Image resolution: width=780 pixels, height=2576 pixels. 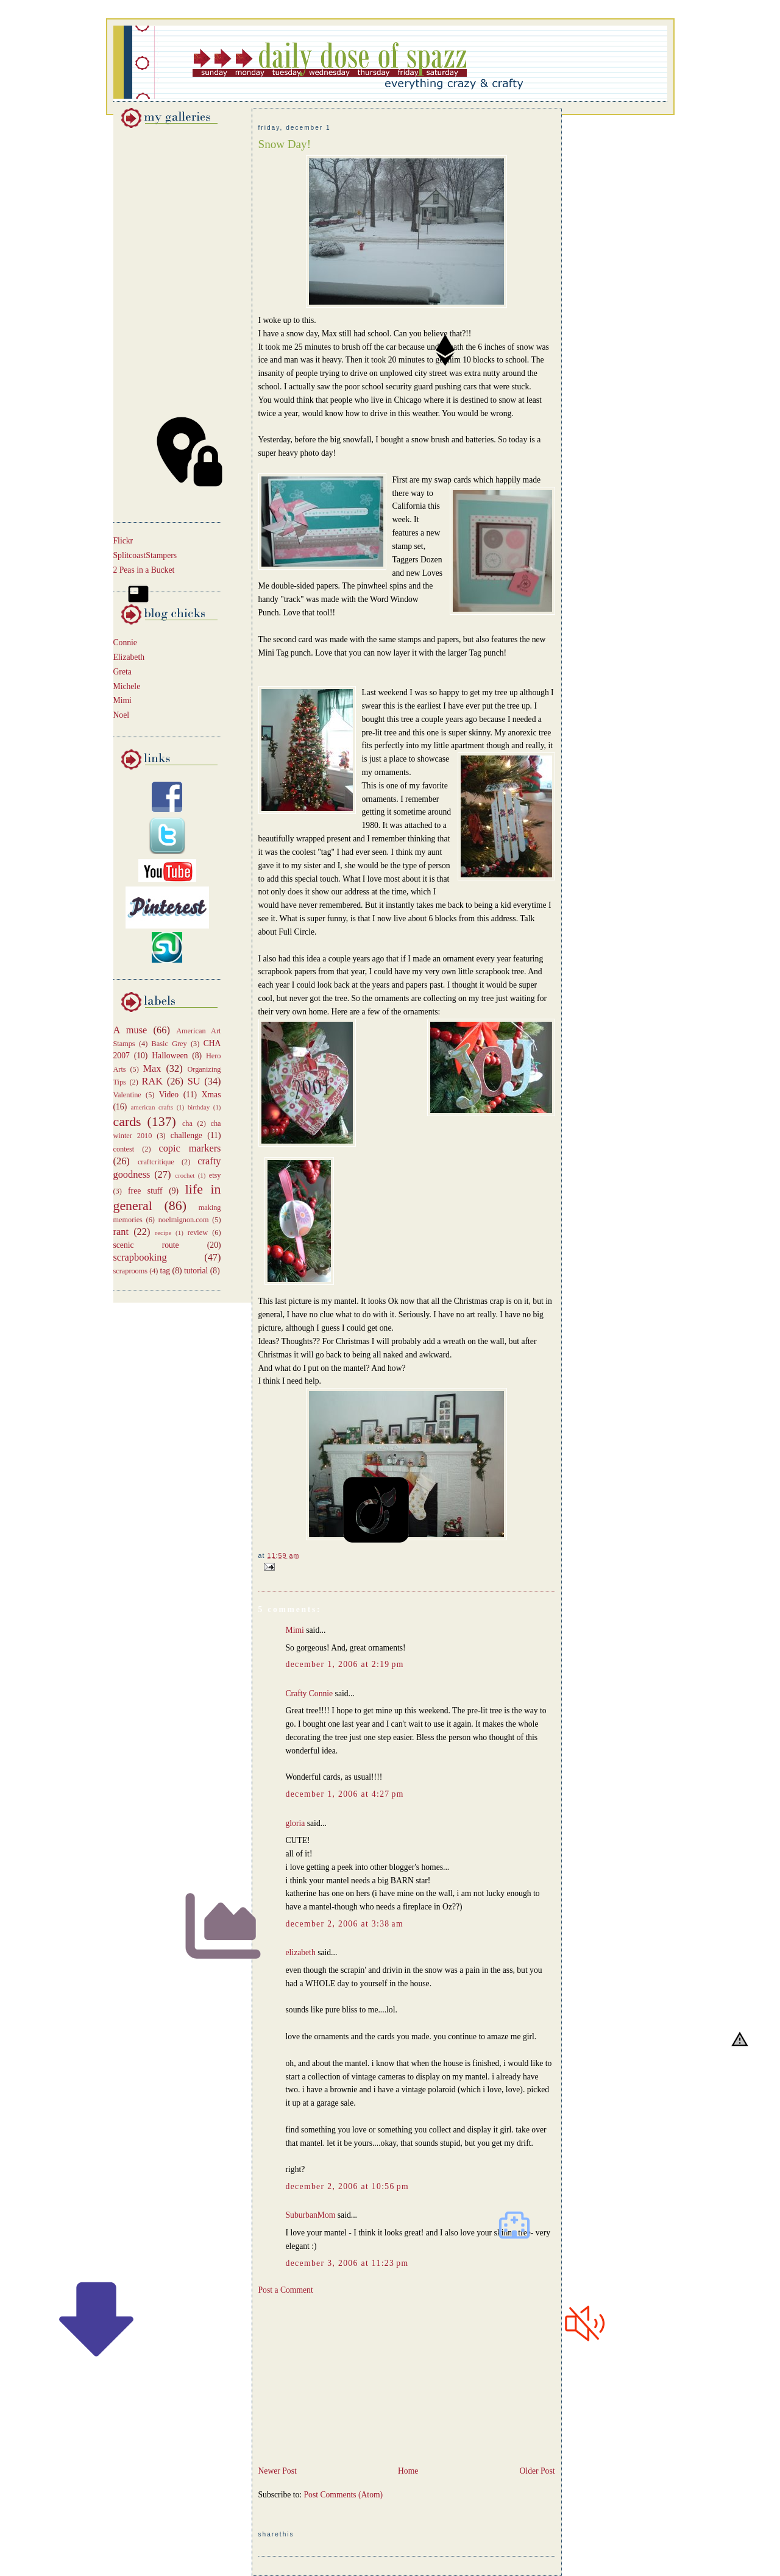 I want to click on viadeo social network logo, so click(x=376, y=1510).